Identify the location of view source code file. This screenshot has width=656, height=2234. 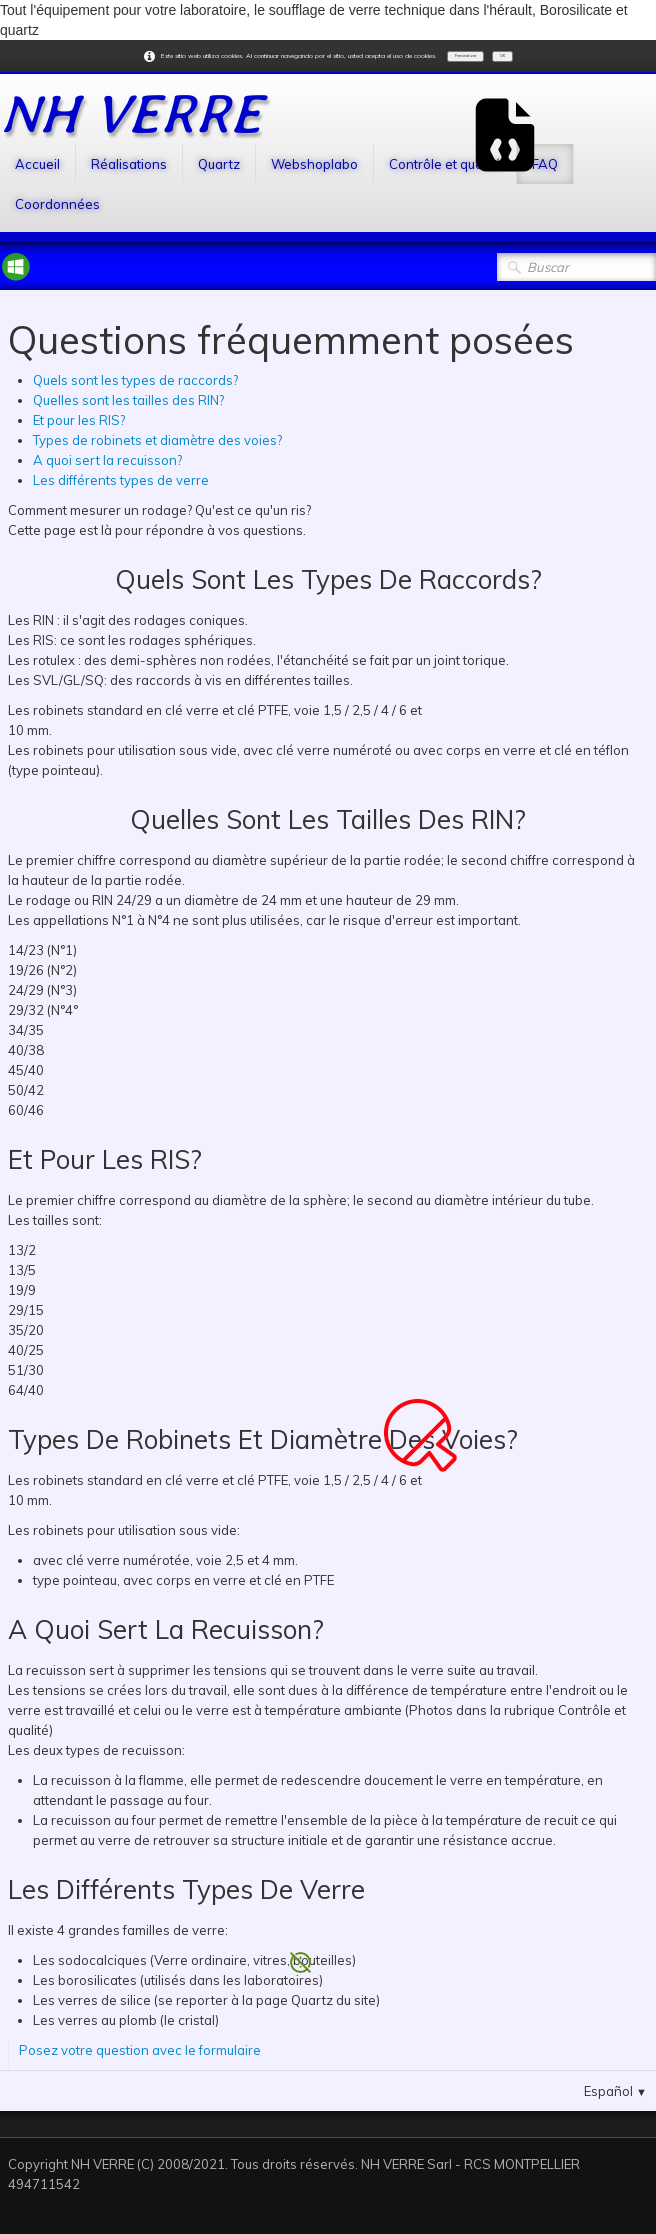
(505, 135).